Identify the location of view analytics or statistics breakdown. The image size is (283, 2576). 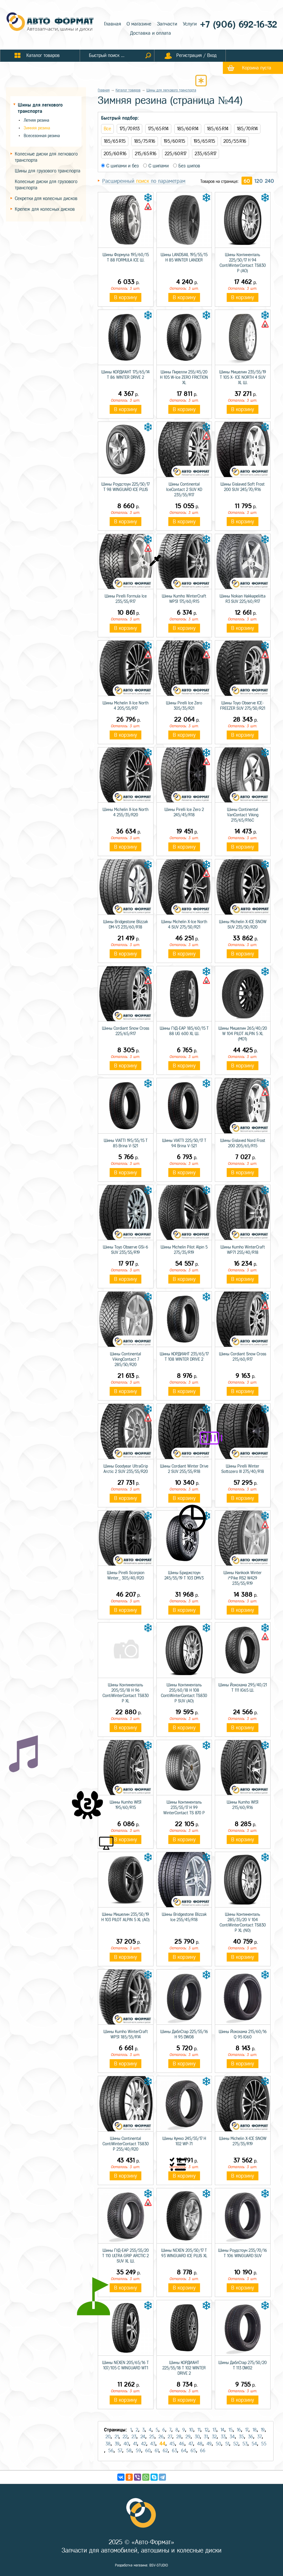
(192, 1518).